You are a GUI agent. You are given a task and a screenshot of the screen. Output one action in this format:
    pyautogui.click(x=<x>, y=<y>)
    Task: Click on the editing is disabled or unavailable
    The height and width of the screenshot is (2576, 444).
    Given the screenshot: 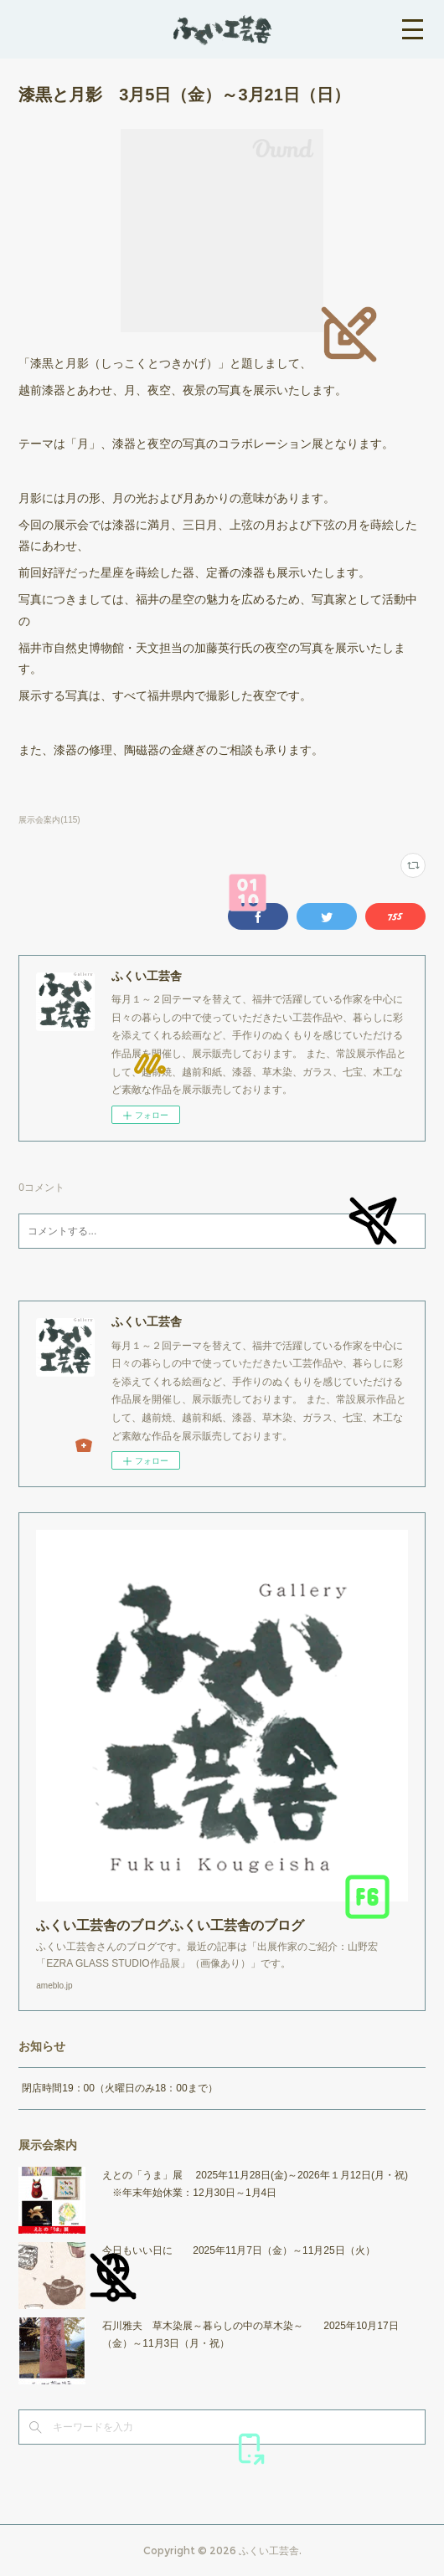 What is the action you would take?
    pyautogui.click(x=348, y=334)
    